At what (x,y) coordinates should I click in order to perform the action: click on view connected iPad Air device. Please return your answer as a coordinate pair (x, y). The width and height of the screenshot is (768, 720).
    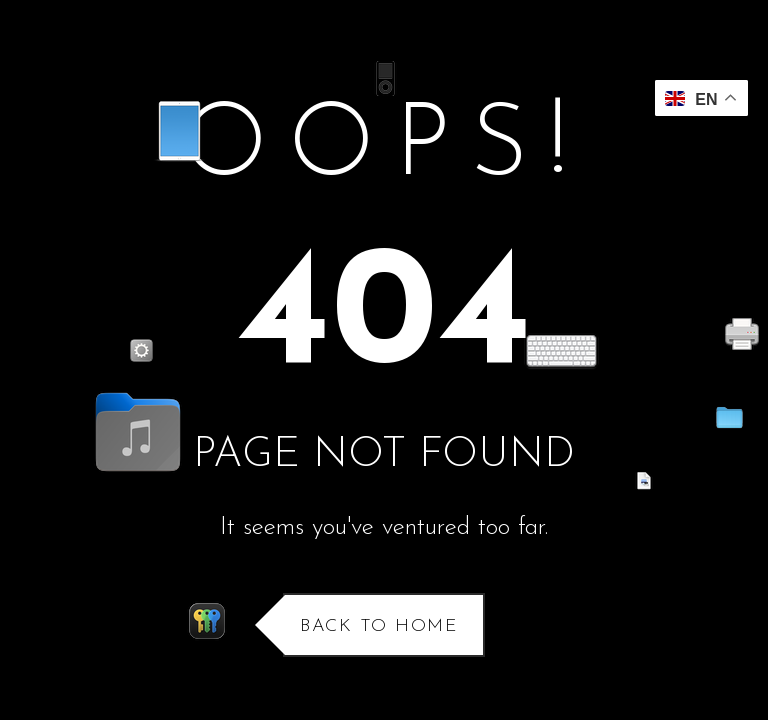
    Looking at the image, I should click on (179, 131).